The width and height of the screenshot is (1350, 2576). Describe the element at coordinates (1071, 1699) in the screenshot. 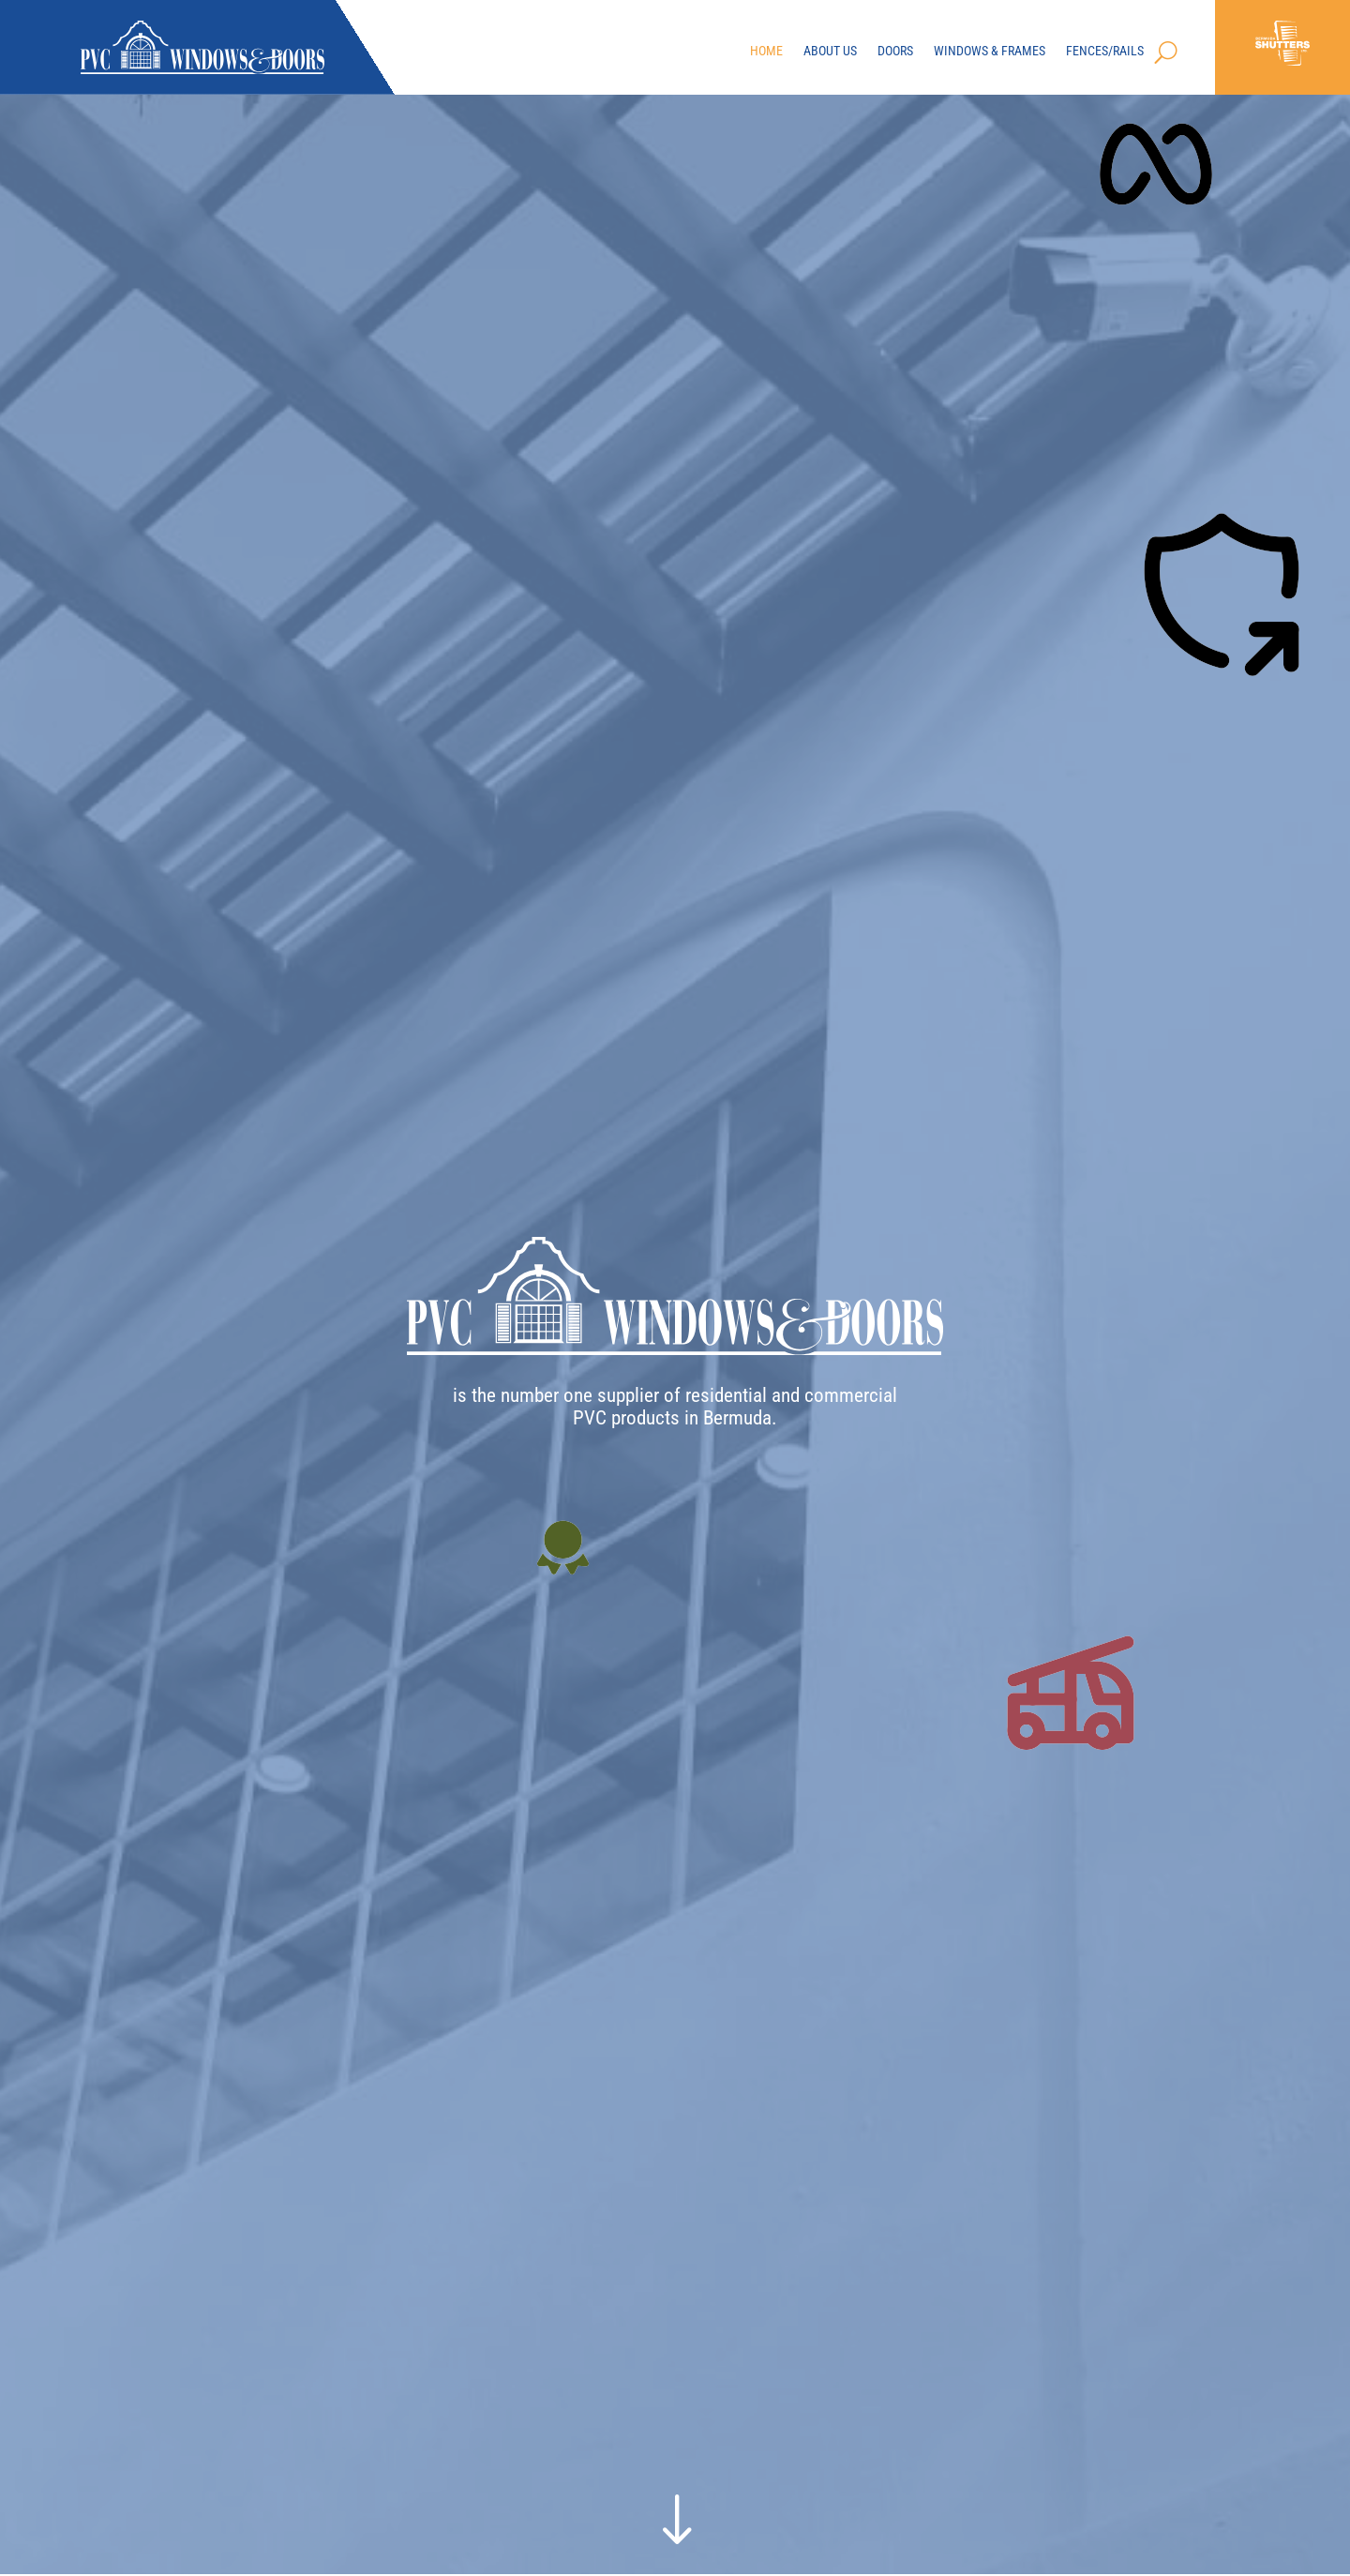

I see `indicates emergency services or fire department` at that location.